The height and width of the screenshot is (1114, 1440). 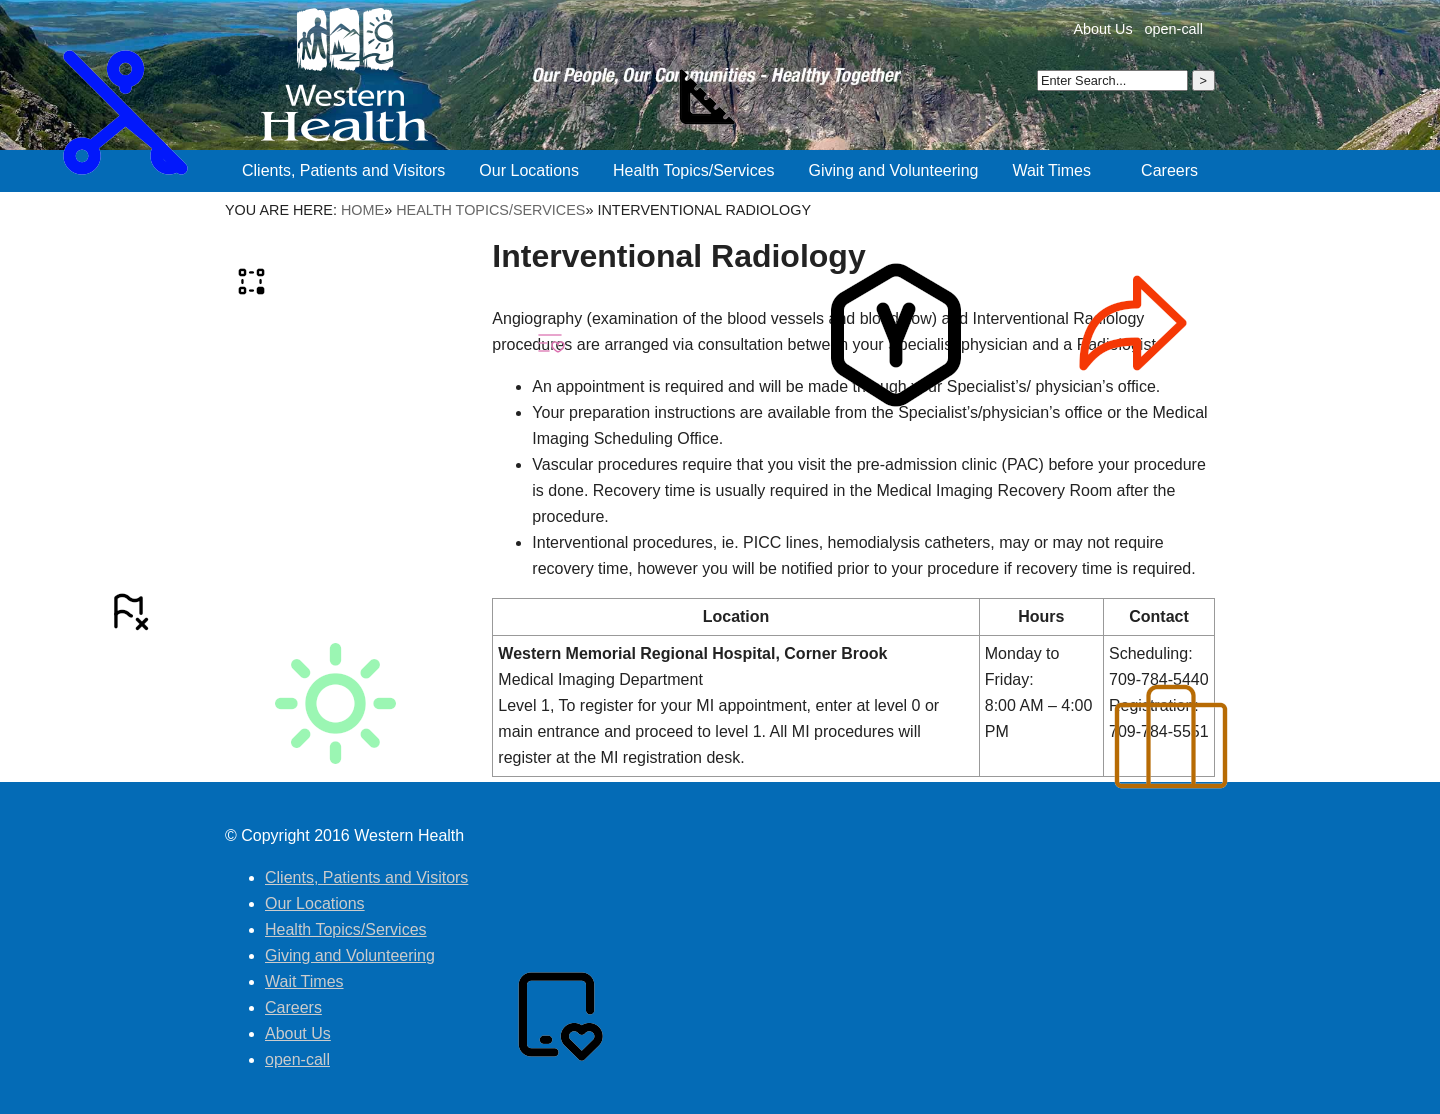 I want to click on access travel or trip planning features, so click(x=1171, y=741).